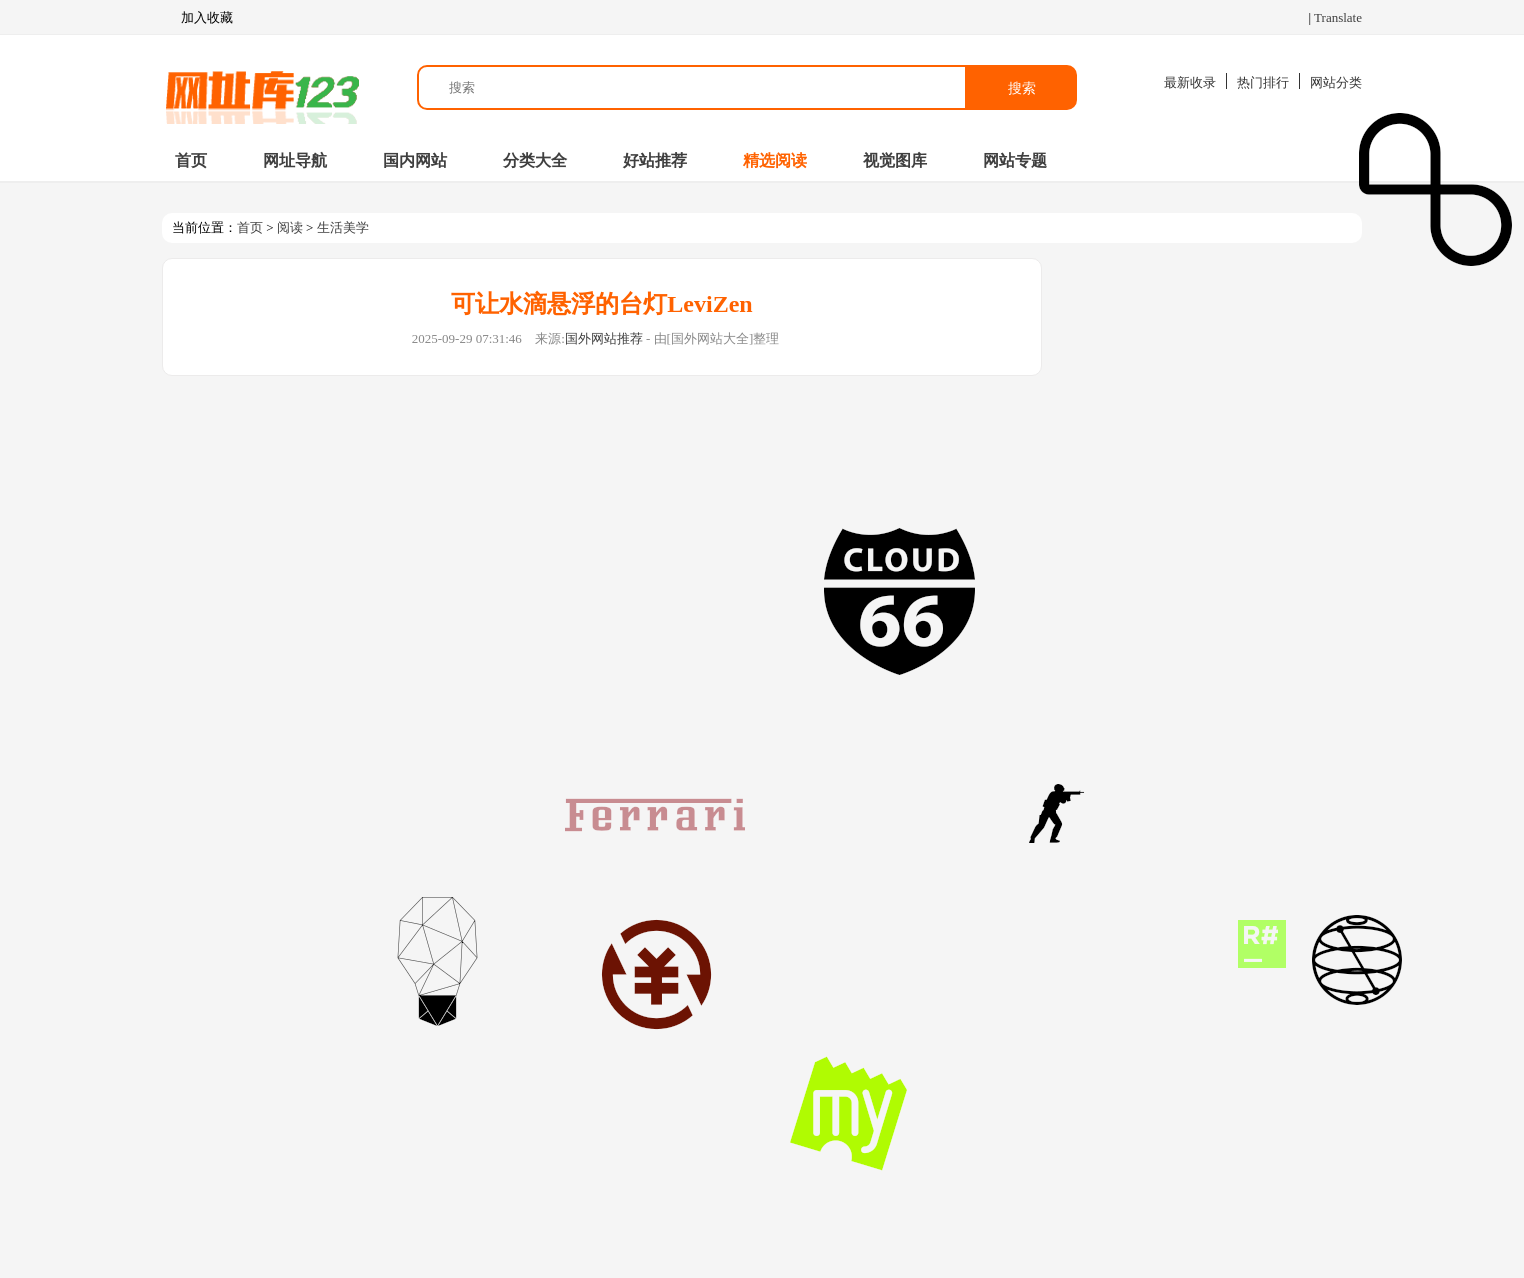 The width and height of the screenshot is (1524, 1278). What do you see at coordinates (848, 1113) in the screenshot?
I see `open BookMyShow app` at bounding box center [848, 1113].